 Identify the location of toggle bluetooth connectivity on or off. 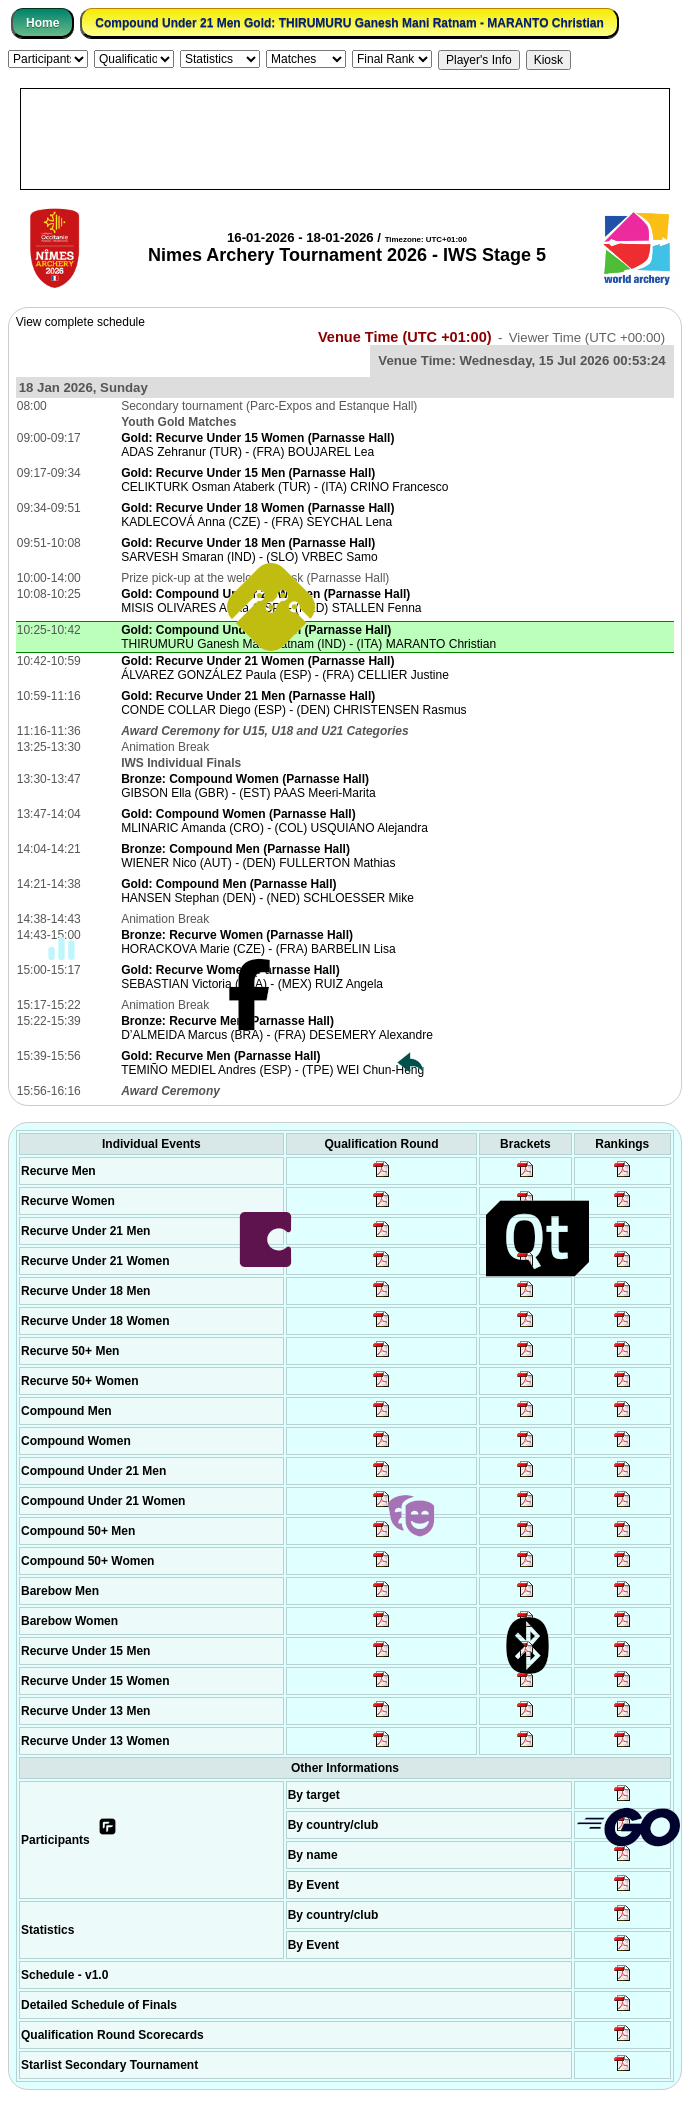
(527, 1645).